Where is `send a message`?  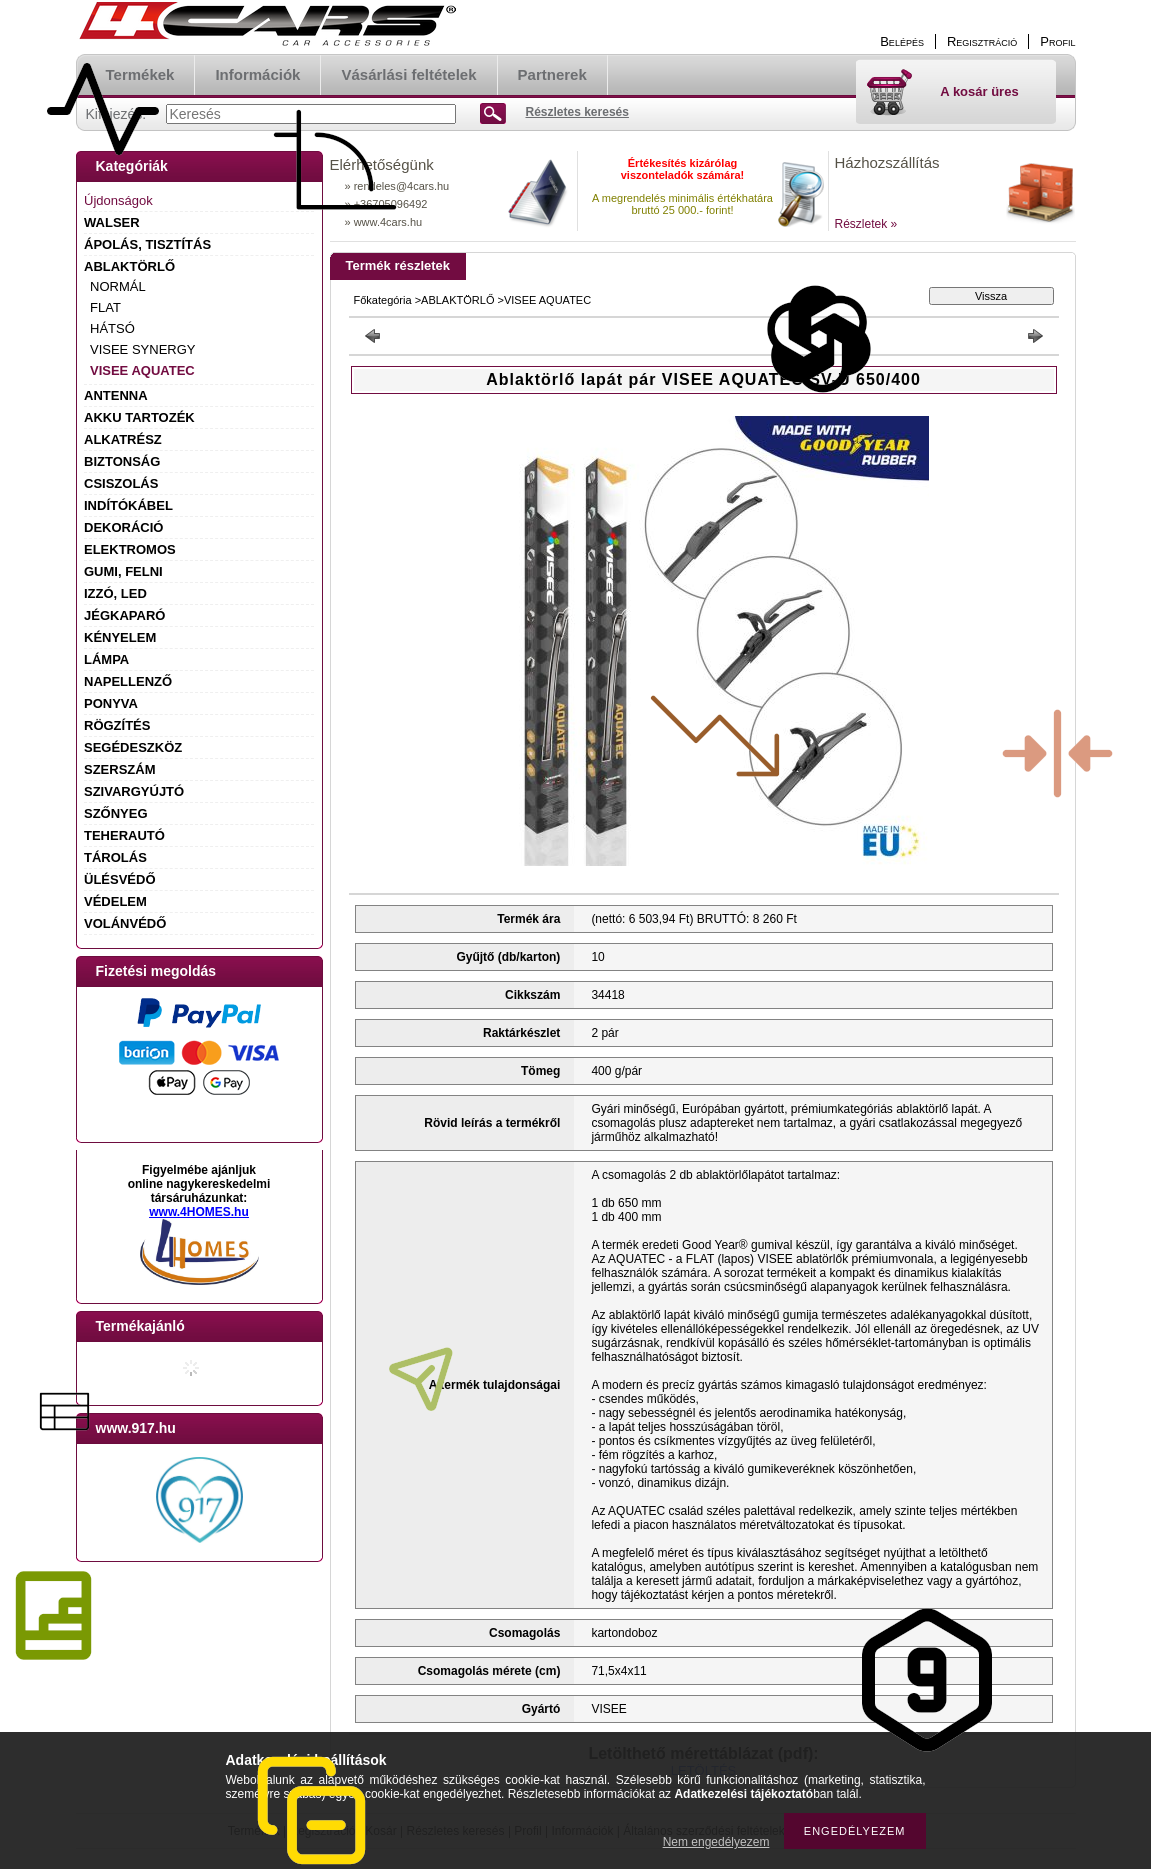 send a message is located at coordinates (423, 1377).